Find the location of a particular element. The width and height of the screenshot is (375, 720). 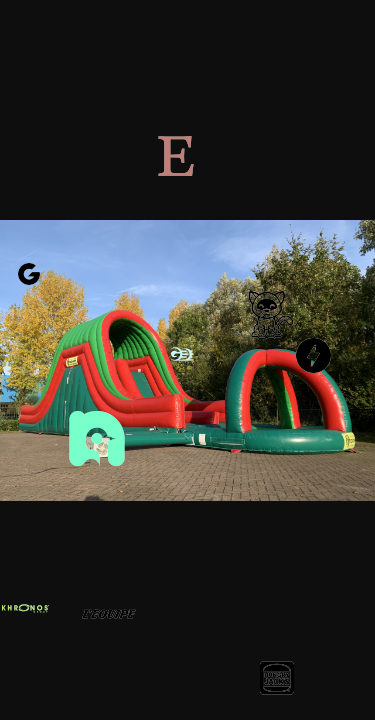

AMP (Accelerated Mobile Pages) logo is located at coordinates (313, 355).